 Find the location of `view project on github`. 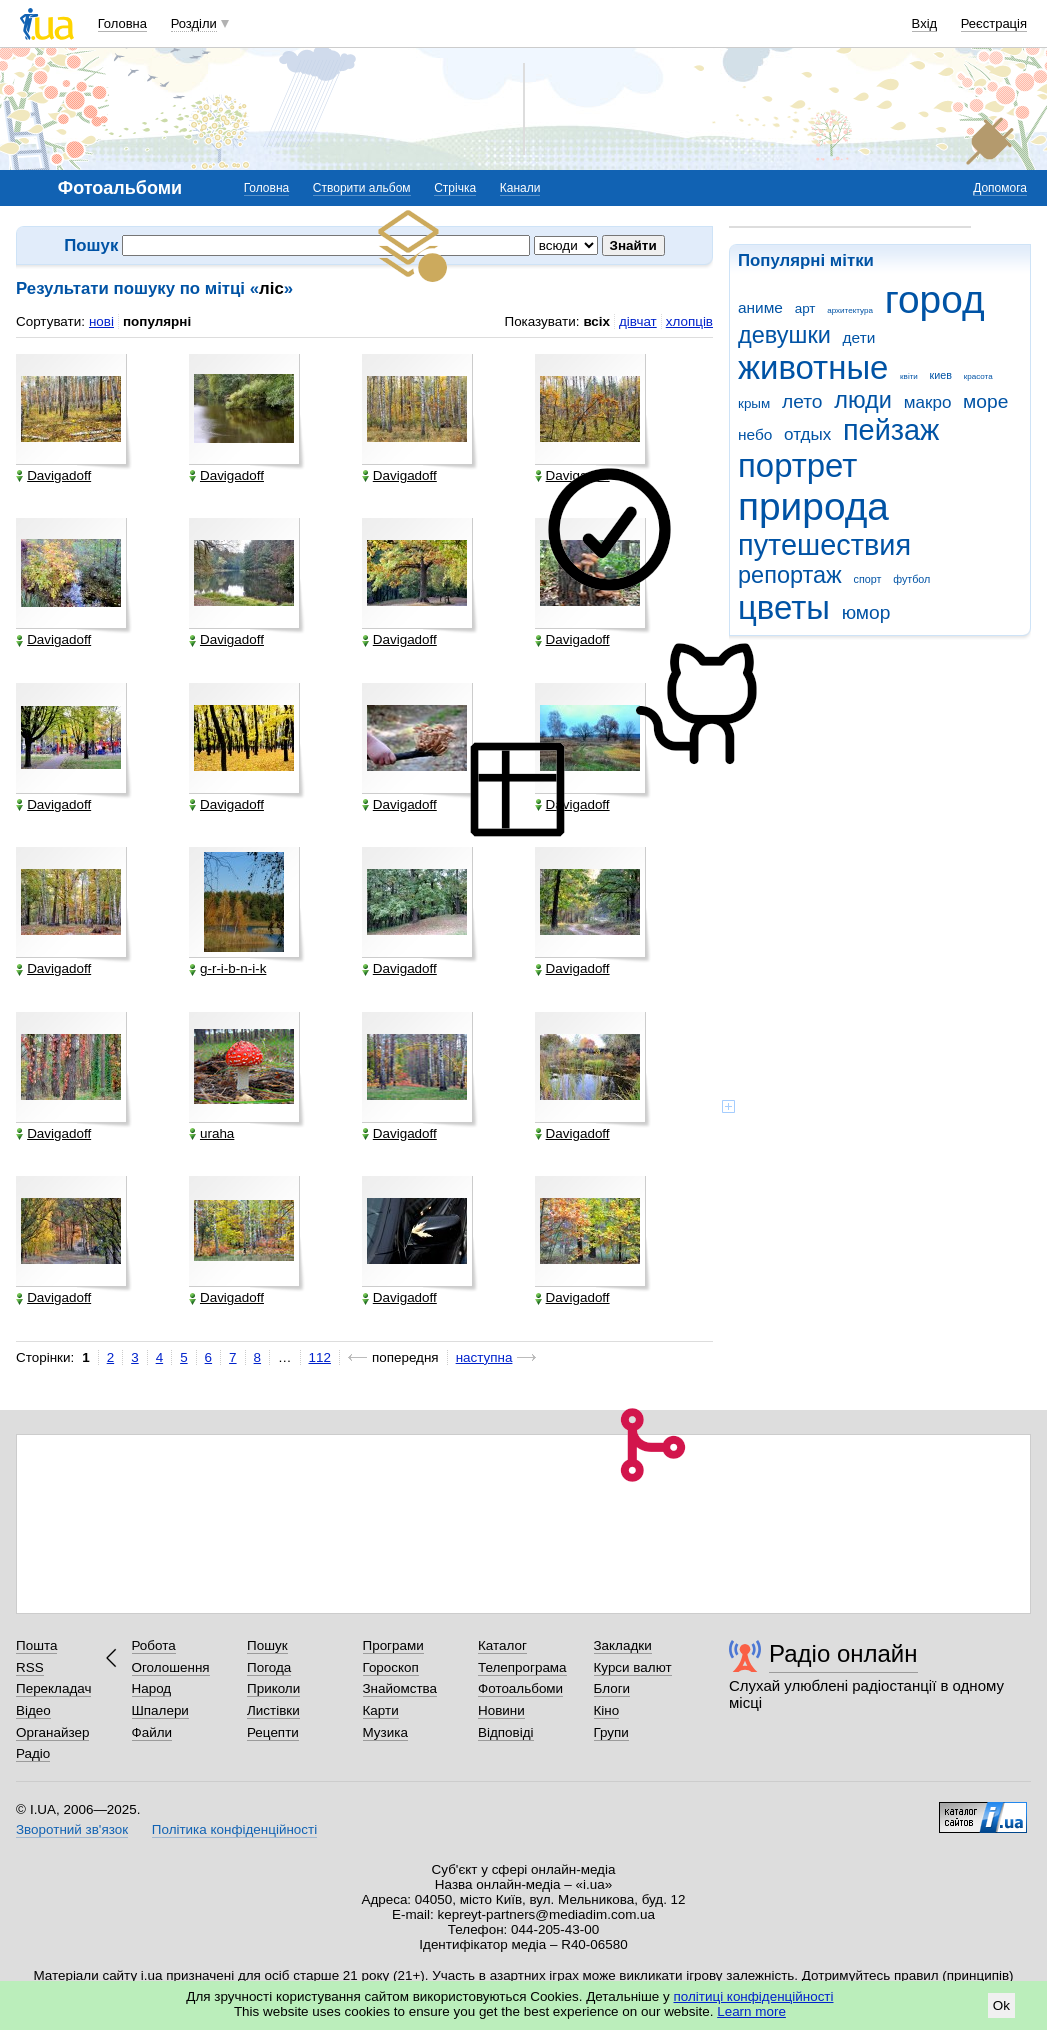

view project on github is located at coordinates (707, 701).